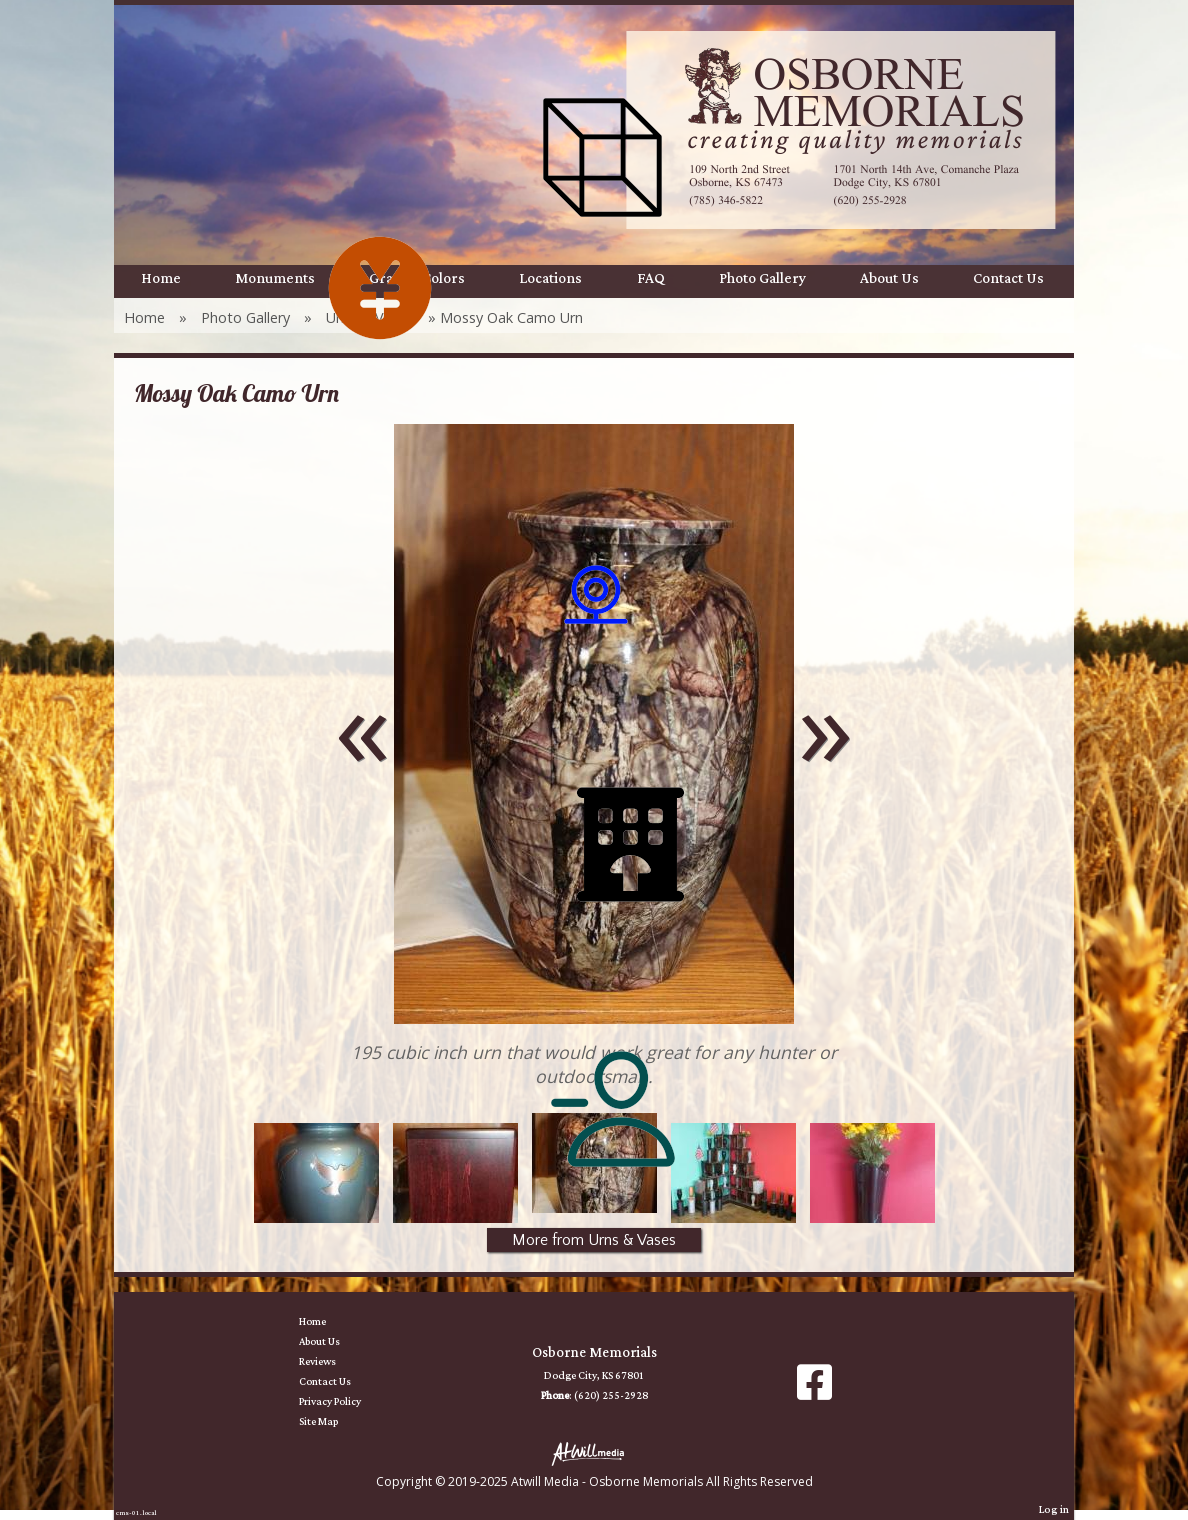 This screenshot has width=1188, height=1520. What do you see at coordinates (596, 597) in the screenshot?
I see `enable webcam or video camera` at bounding box center [596, 597].